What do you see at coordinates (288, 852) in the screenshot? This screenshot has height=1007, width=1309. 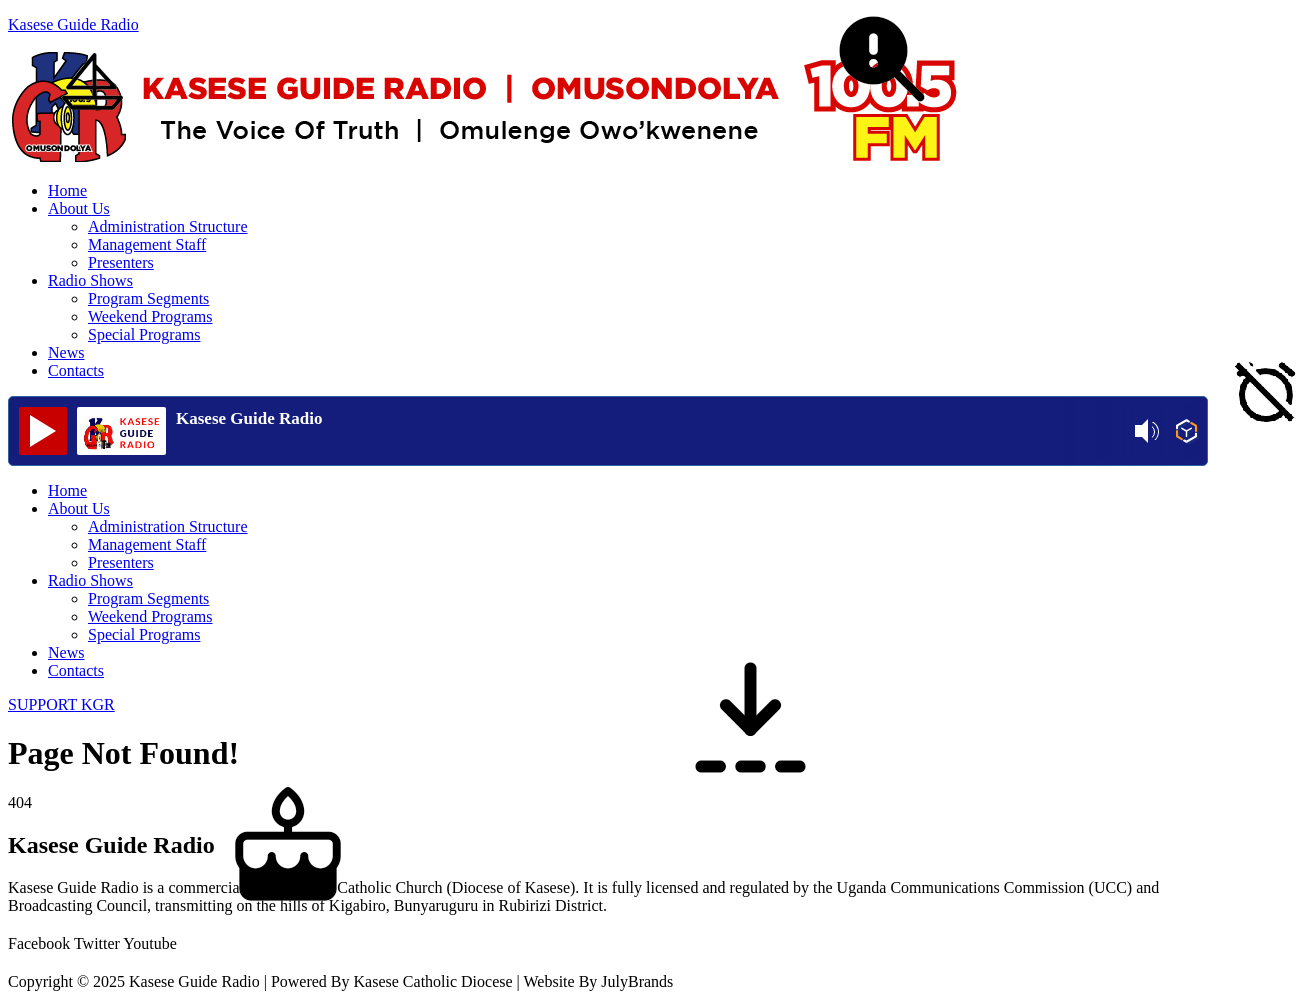 I see `view birthday or celebration reminders` at bounding box center [288, 852].